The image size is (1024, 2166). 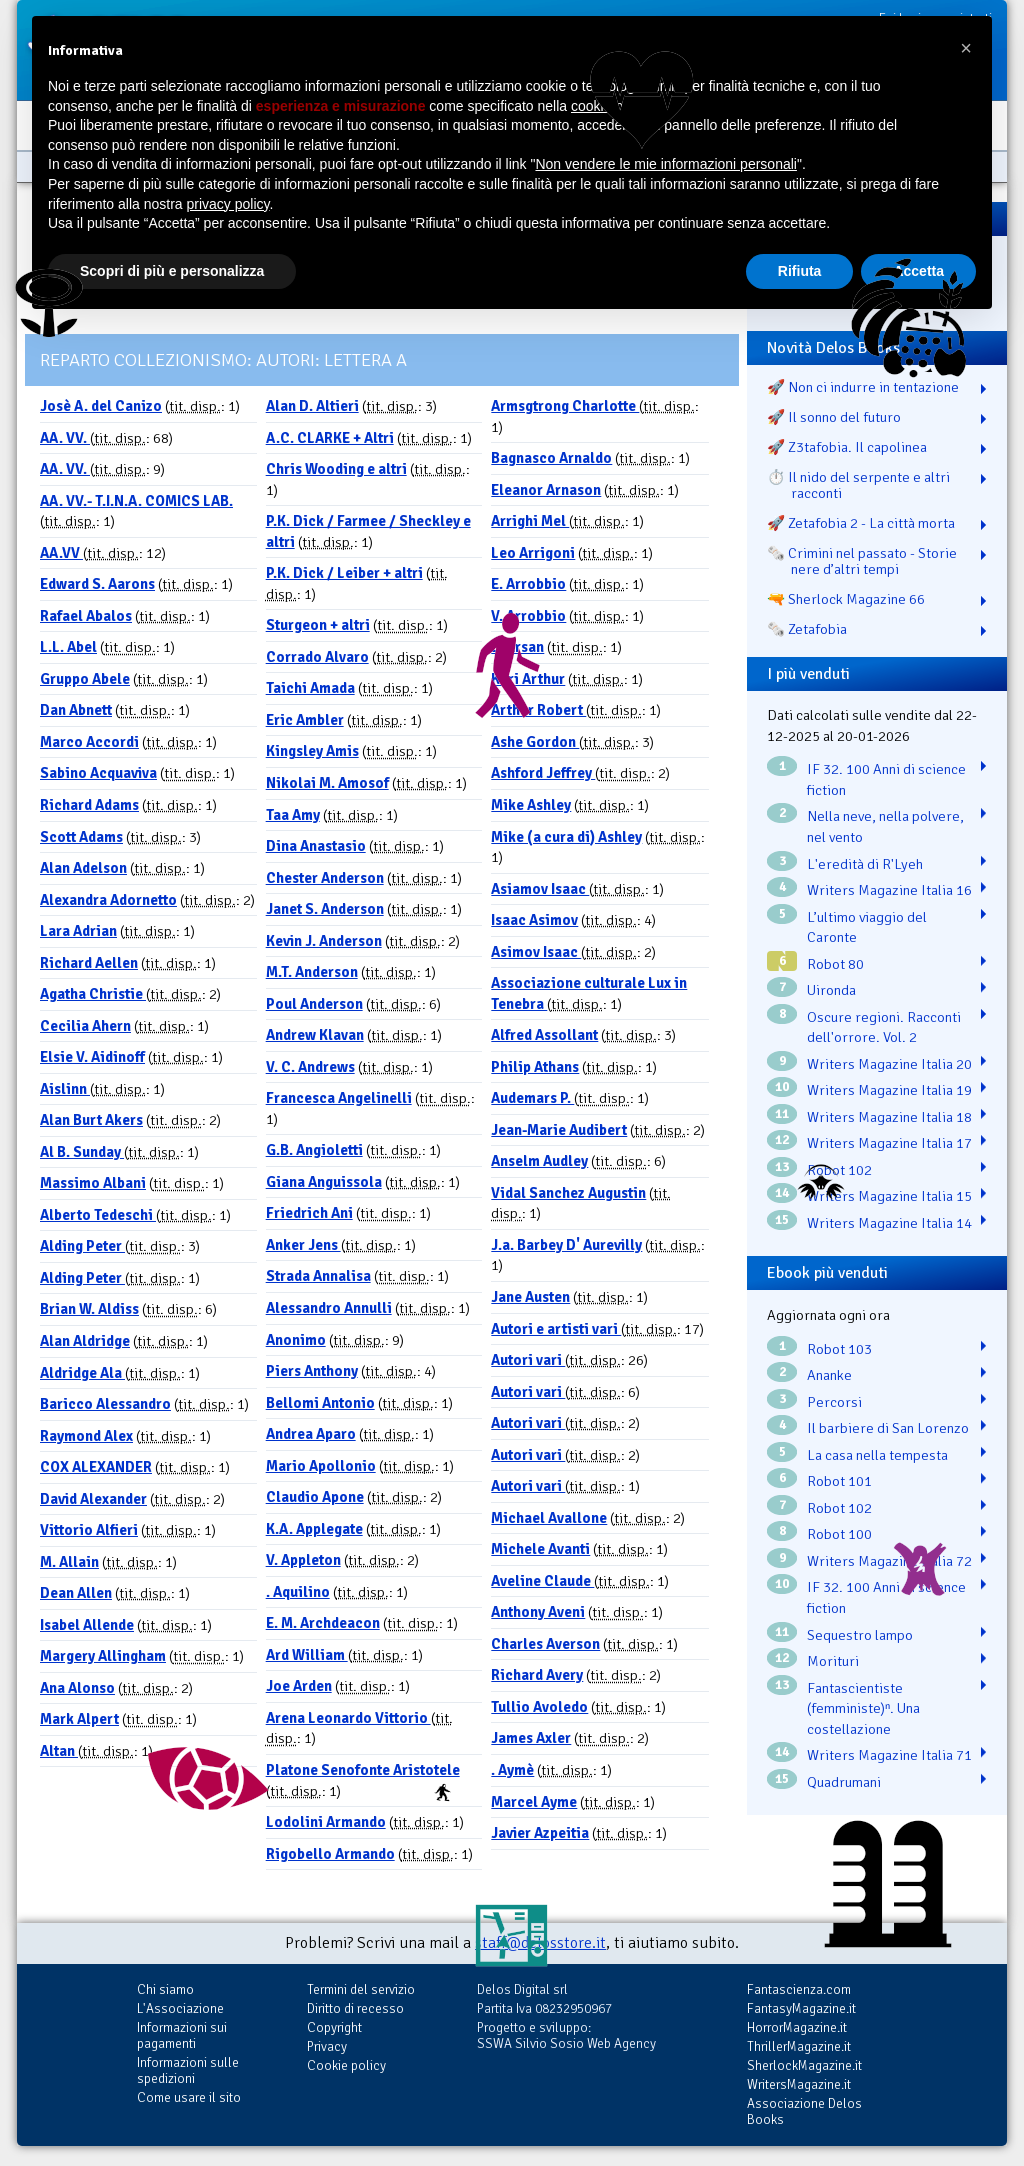 What do you see at coordinates (641, 100) in the screenshot?
I see `view health or fitness tracking data` at bounding box center [641, 100].